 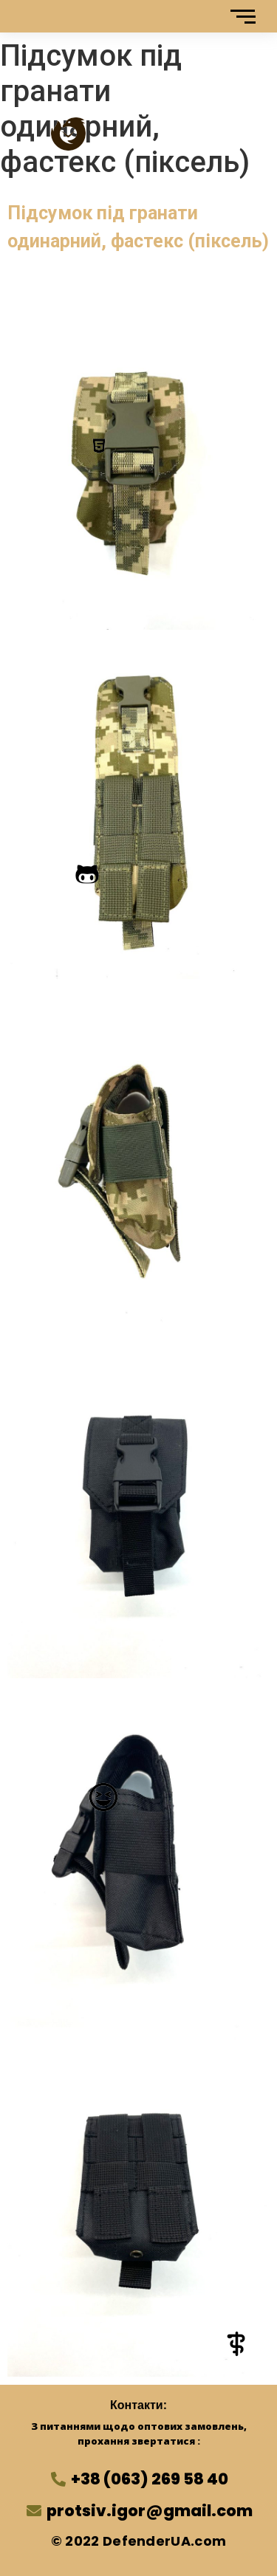 I want to click on react with a laughing emoji, so click(x=103, y=1797).